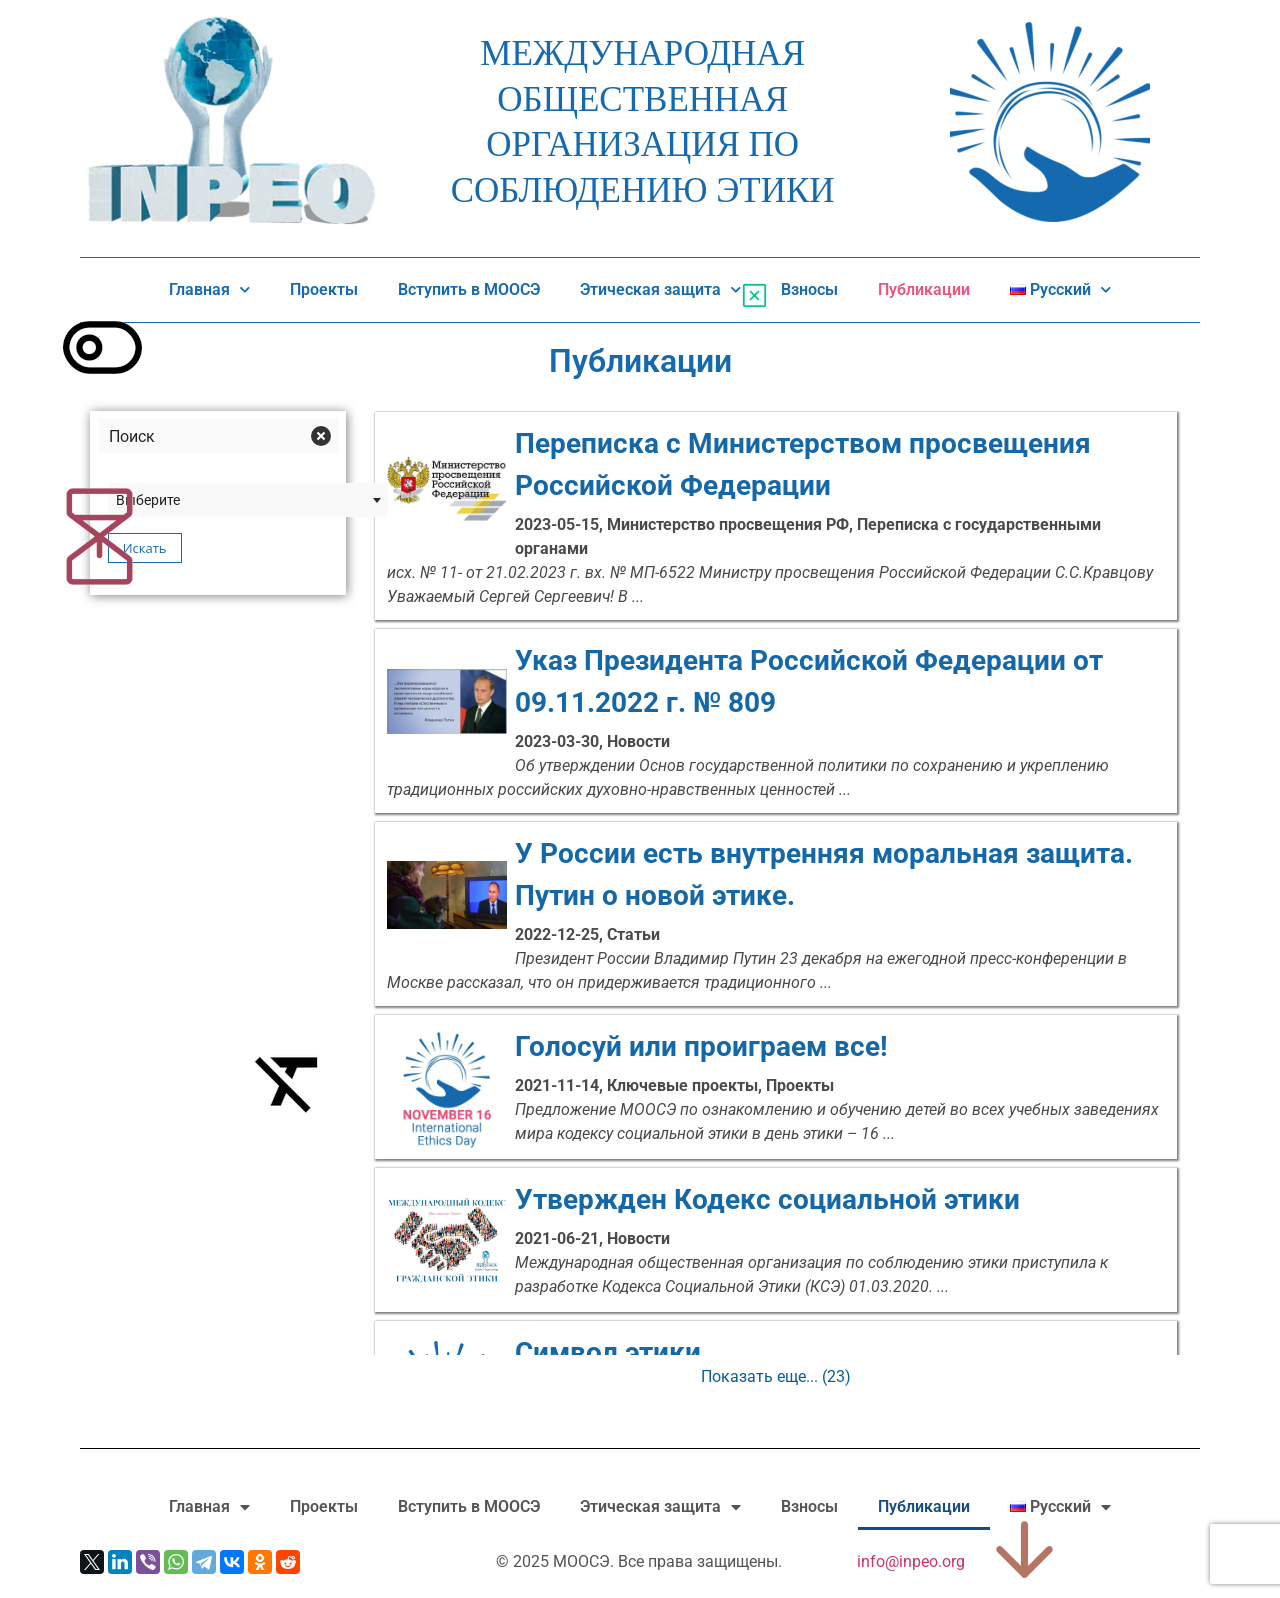  What do you see at coordinates (754, 295) in the screenshot?
I see `close or dismiss a dialog box` at bounding box center [754, 295].